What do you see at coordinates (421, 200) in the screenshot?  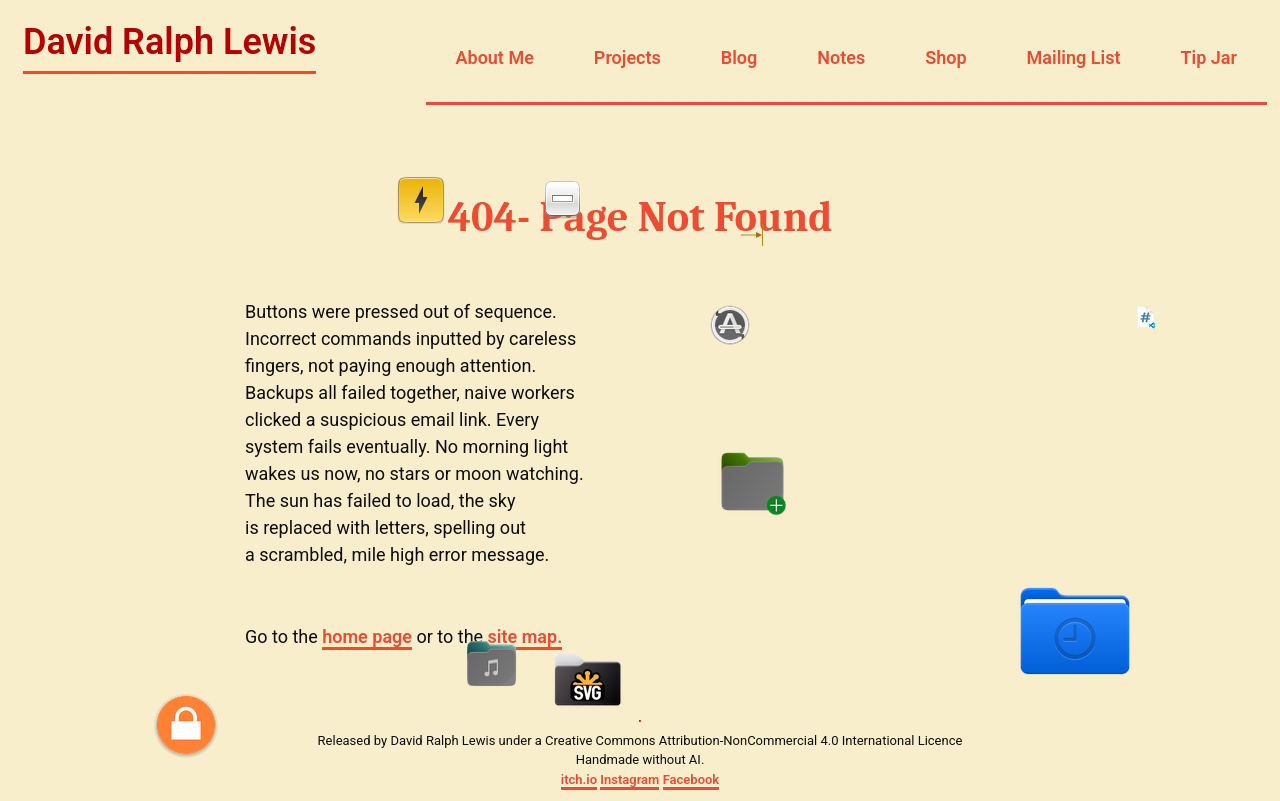 I see `open power management settings` at bounding box center [421, 200].